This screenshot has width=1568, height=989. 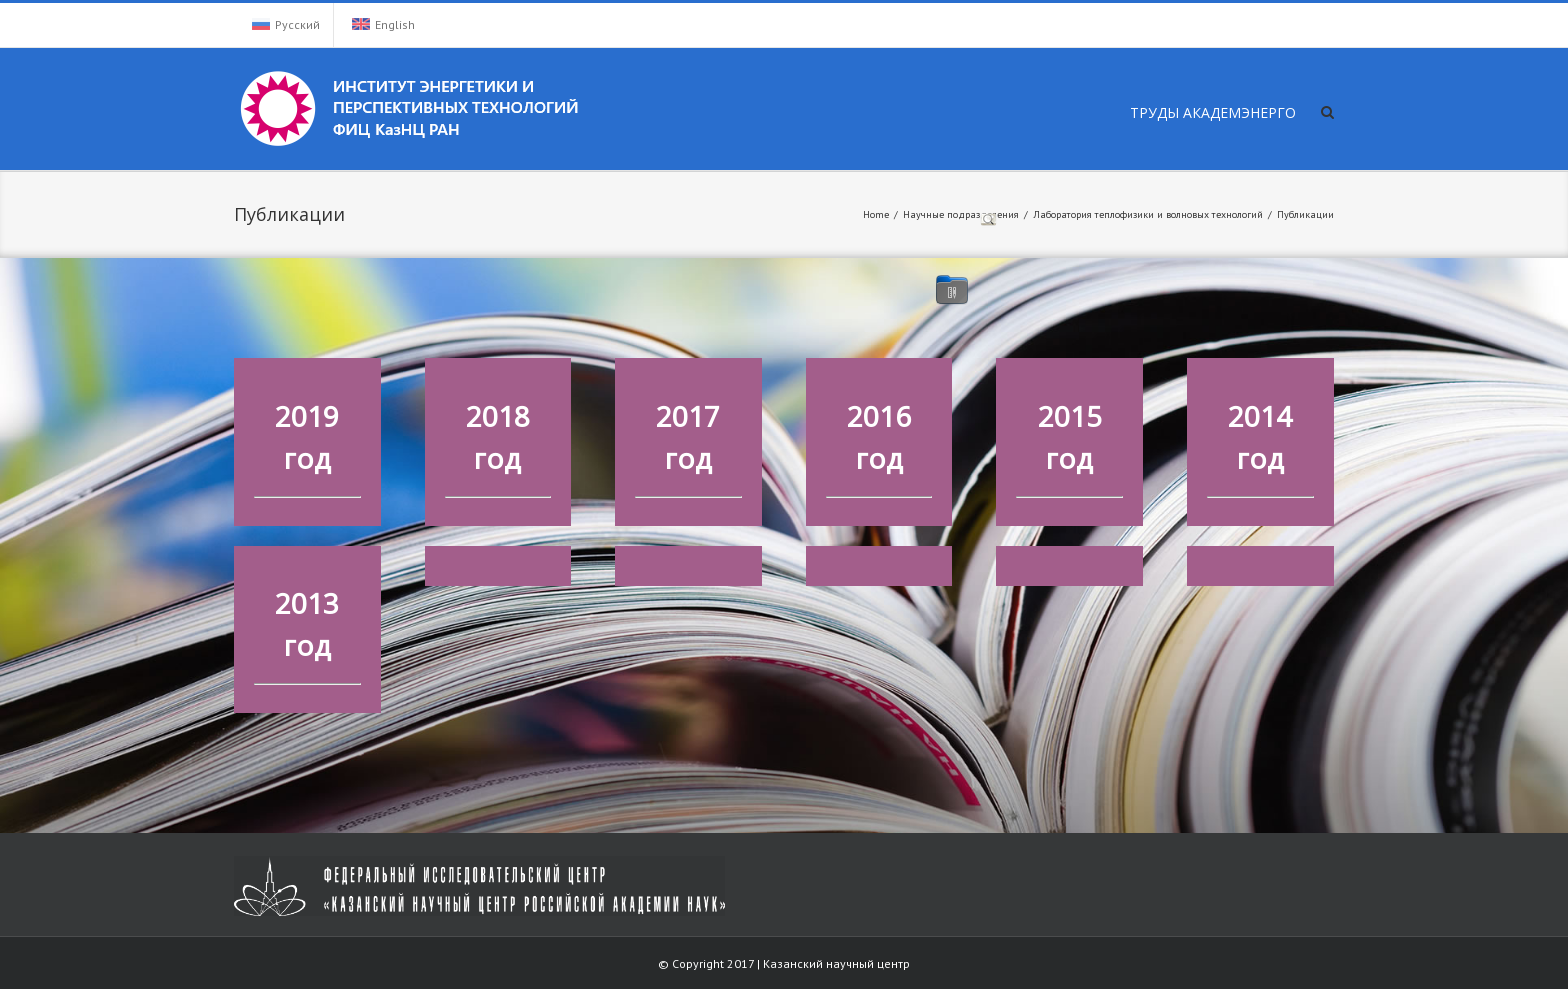 I want to click on open the image viewer application, so click(x=988, y=219).